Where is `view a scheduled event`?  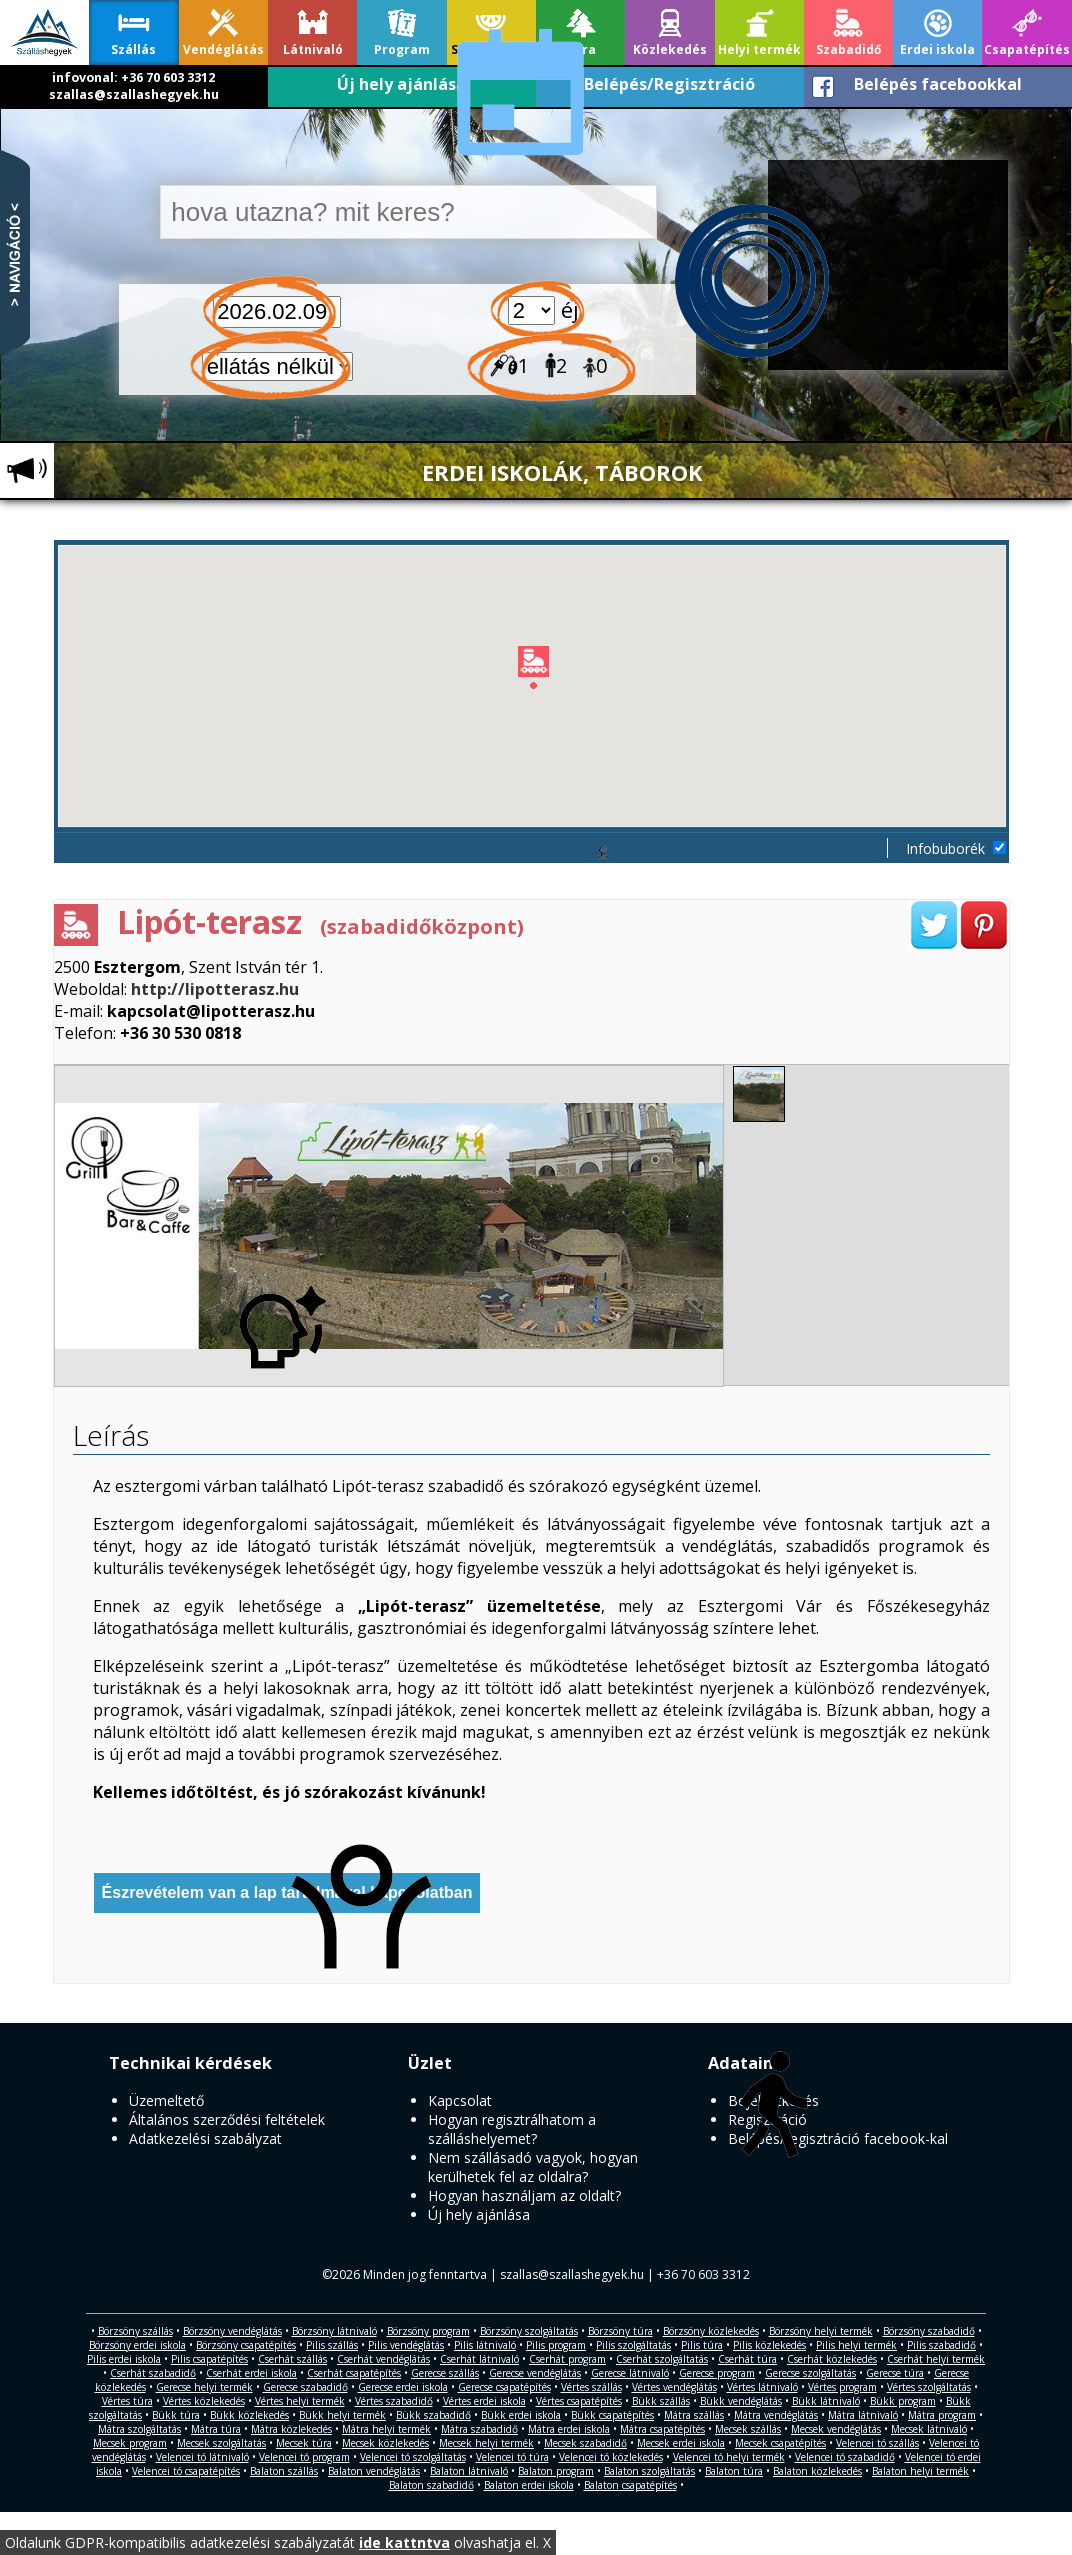 view a scheduled event is located at coordinates (520, 98).